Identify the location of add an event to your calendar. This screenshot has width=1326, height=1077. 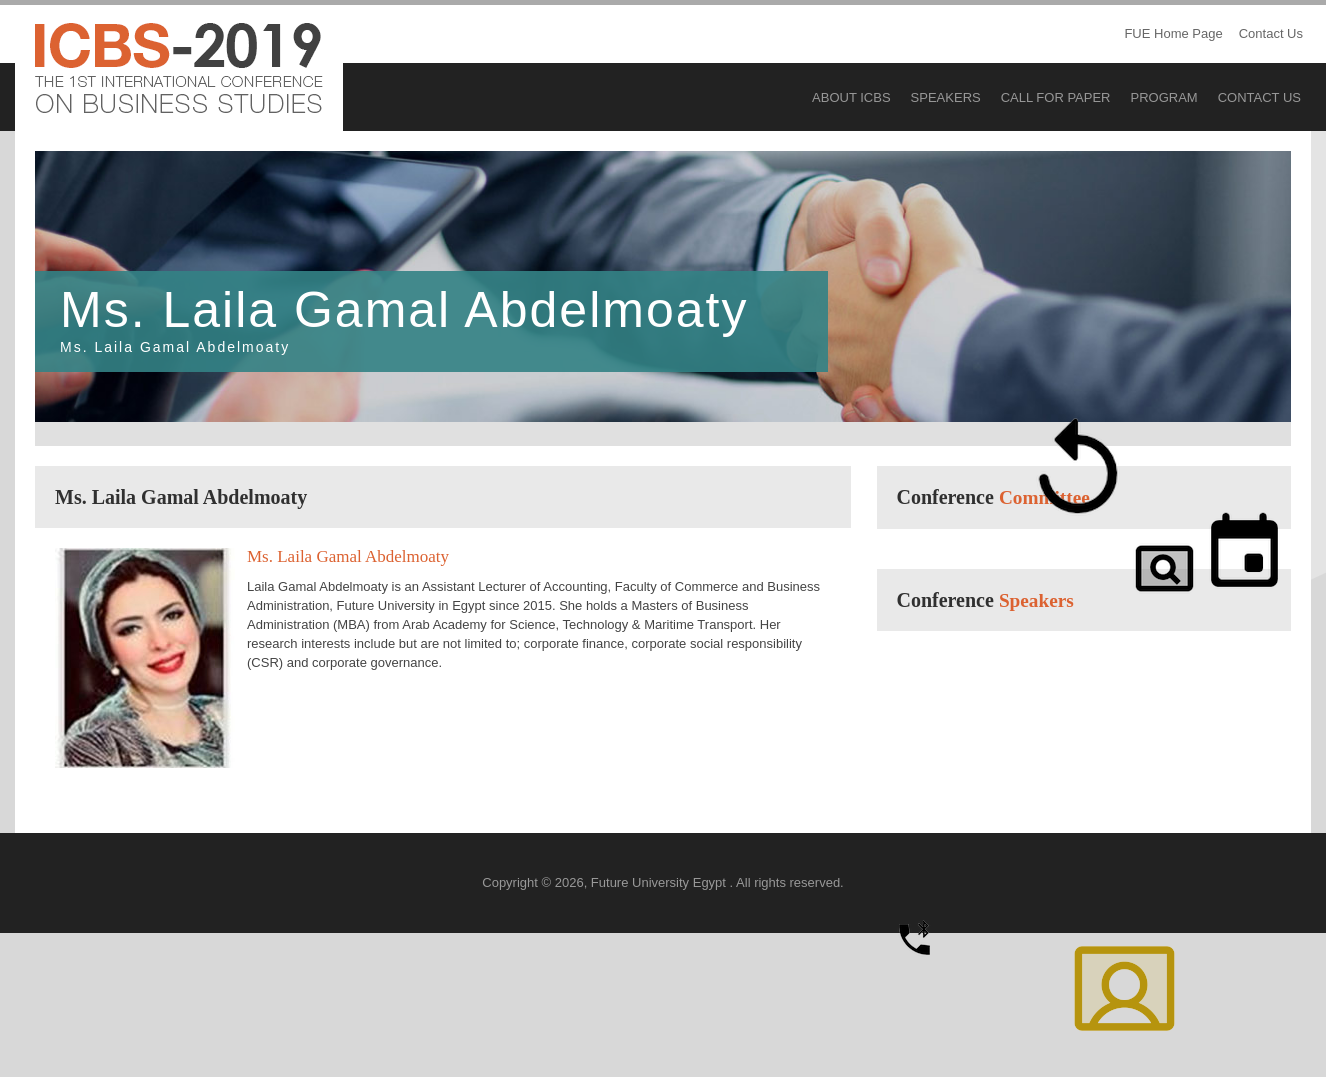
(1244, 553).